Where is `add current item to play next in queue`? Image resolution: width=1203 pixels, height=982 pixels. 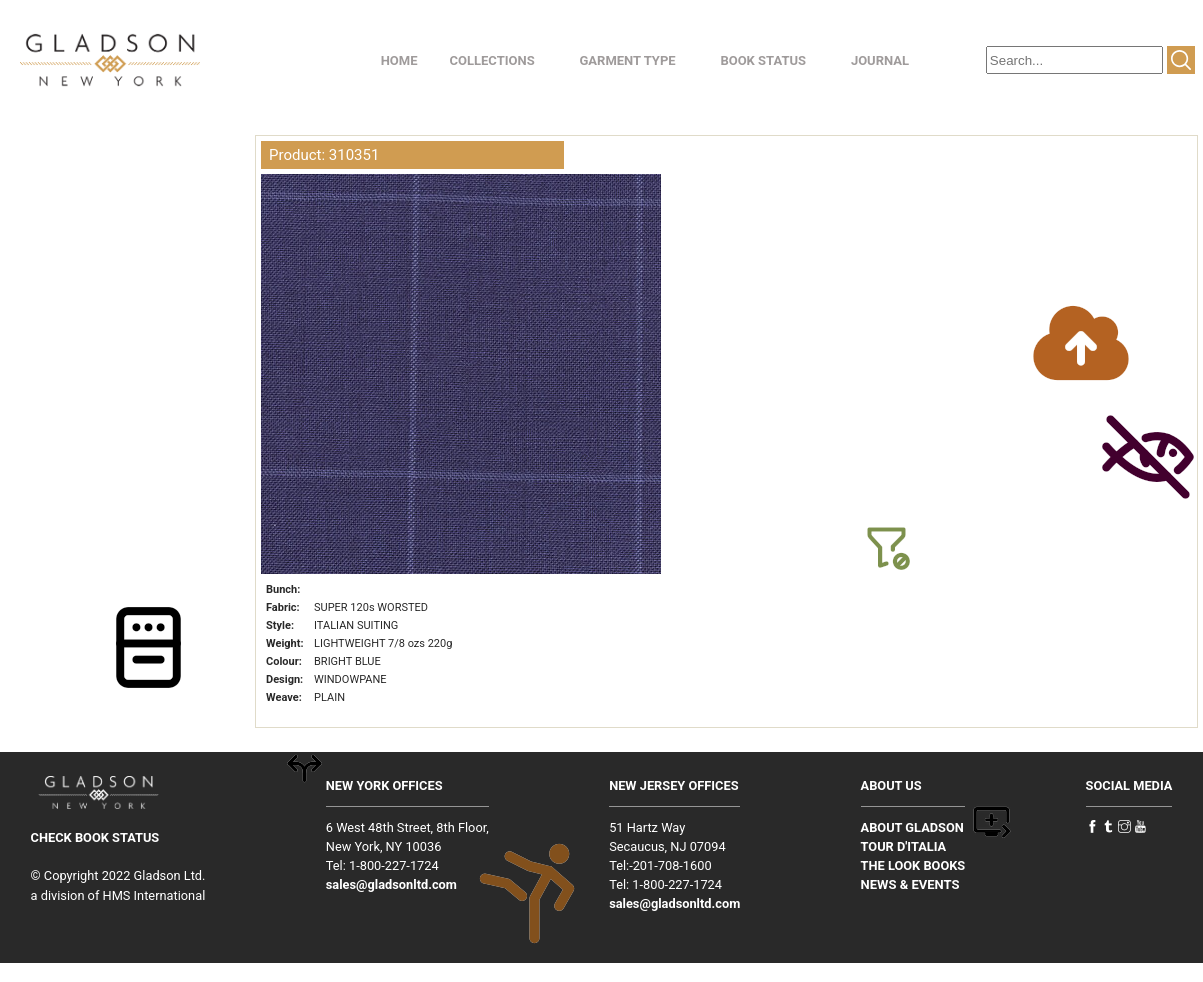
add current item to play next in queue is located at coordinates (991, 821).